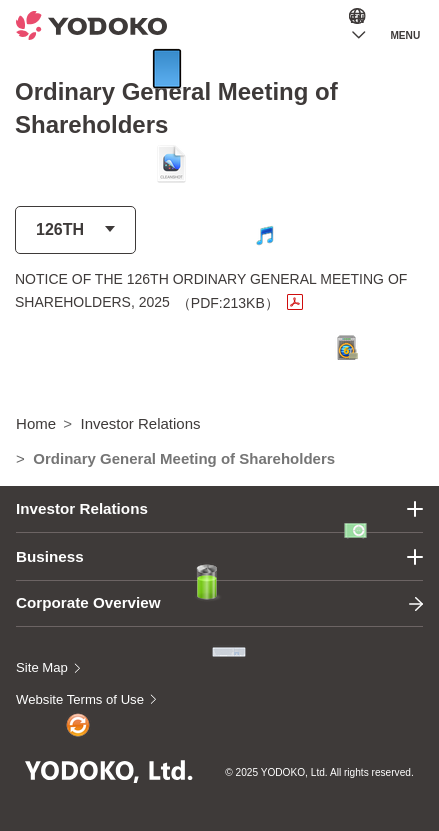 Image resolution: width=439 pixels, height=831 pixels. Describe the element at coordinates (207, 582) in the screenshot. I see `view current battery level` at that location.